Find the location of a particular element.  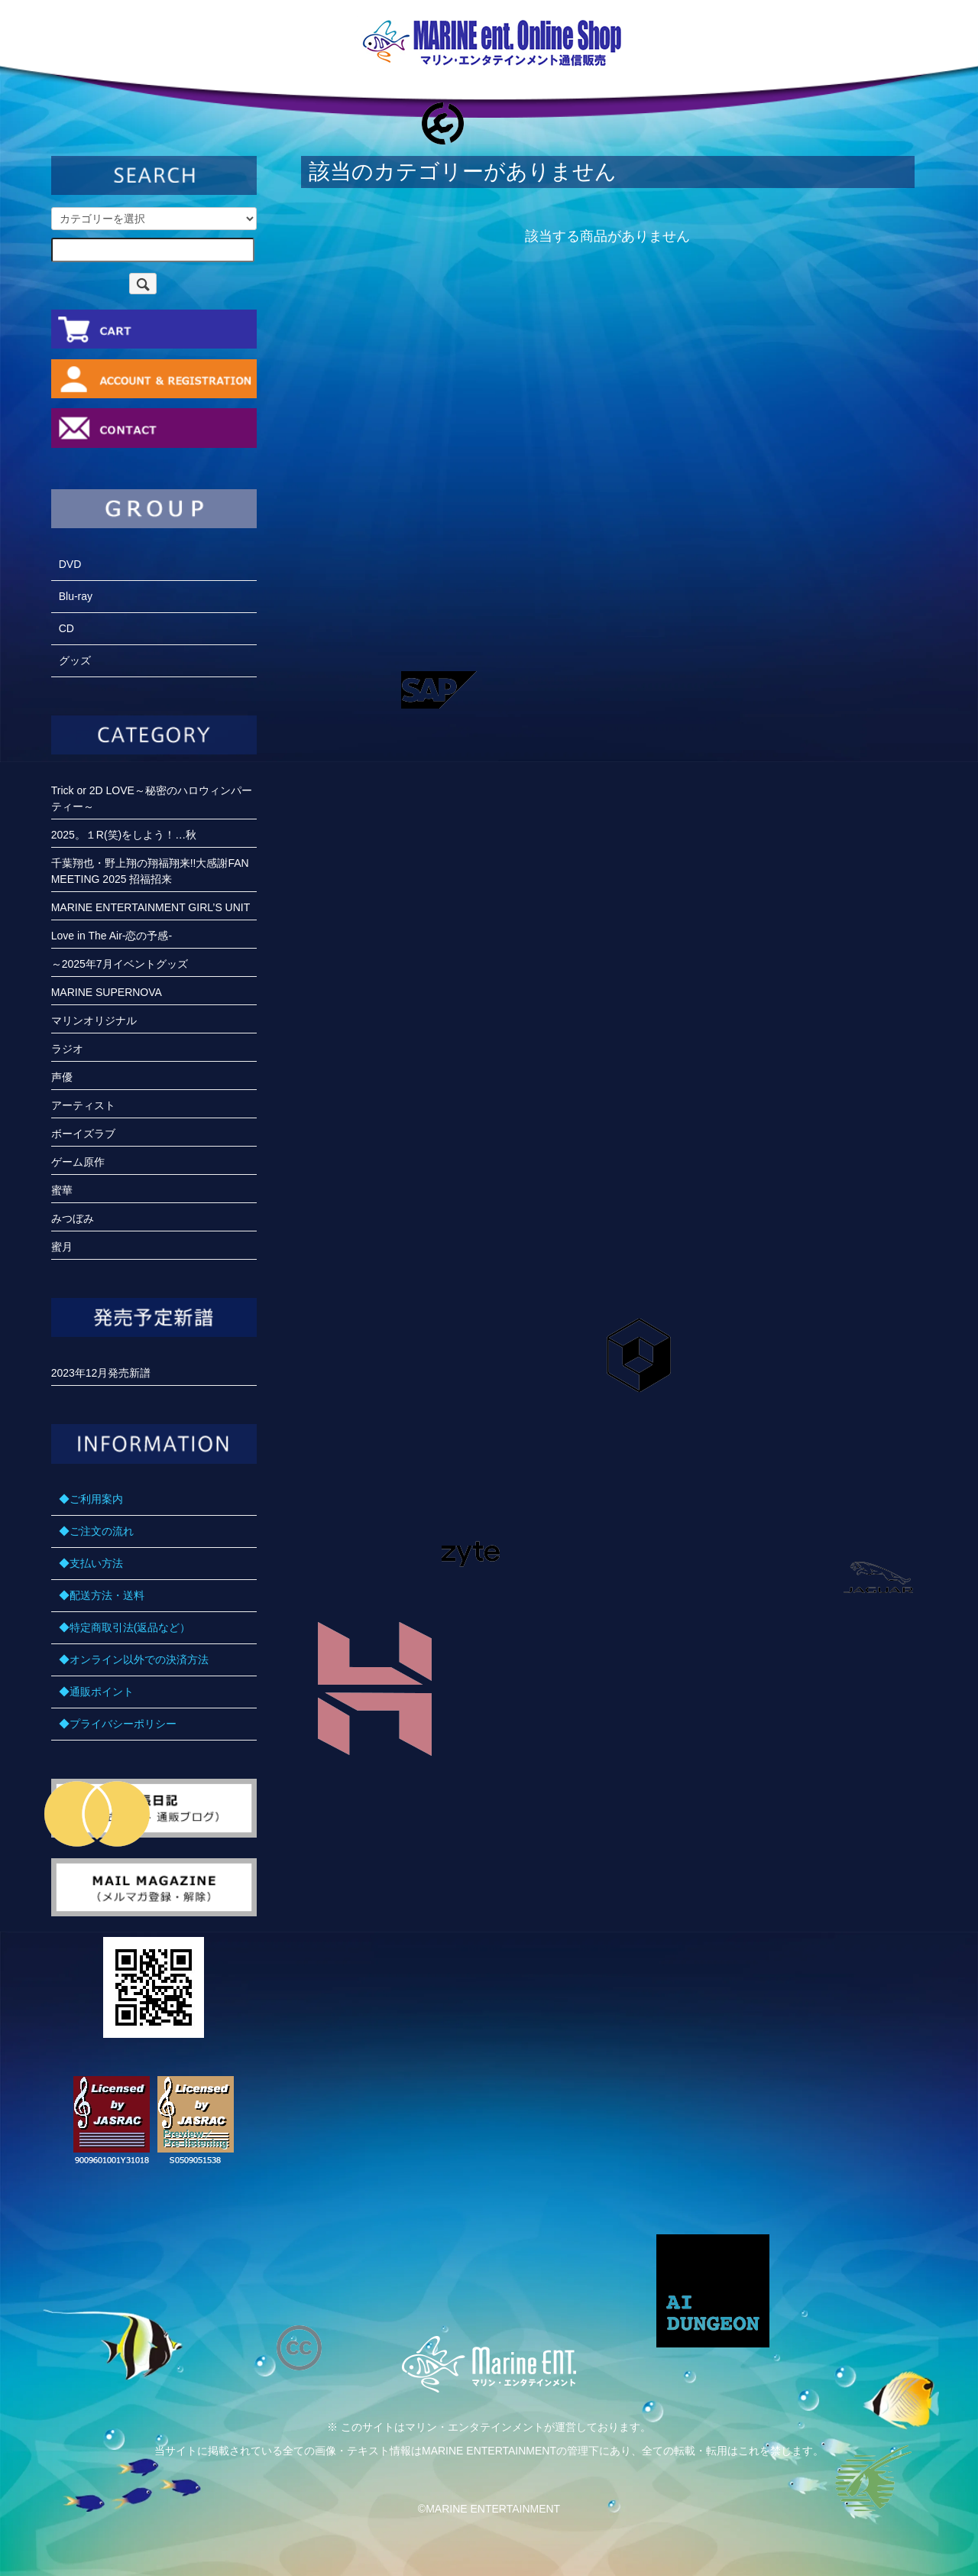

blueprint app logo is located at coordinates (639, 1355).